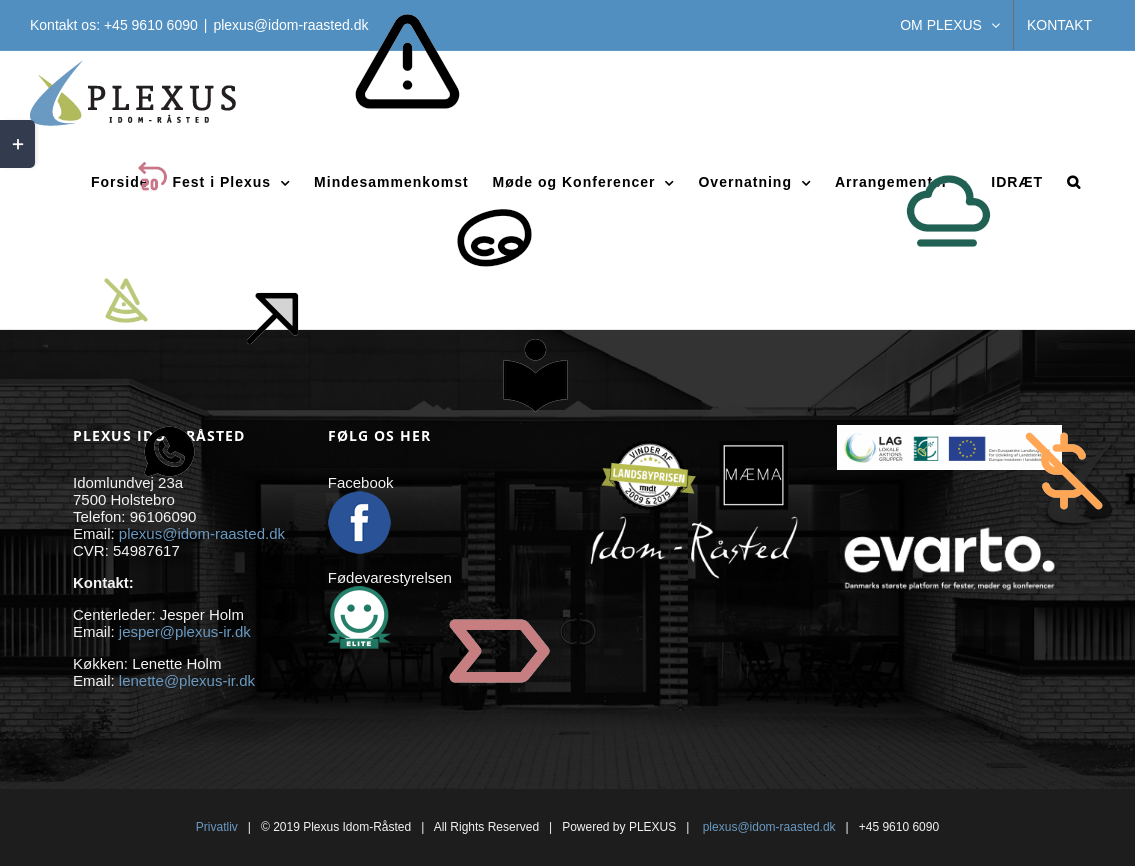 This screenshot has width=1135, height=866. What do you see at coordinates (126, 300) in the screenshot?
I see `indicates pizza is unavailable or sold out` at bounding box center [126, 300].